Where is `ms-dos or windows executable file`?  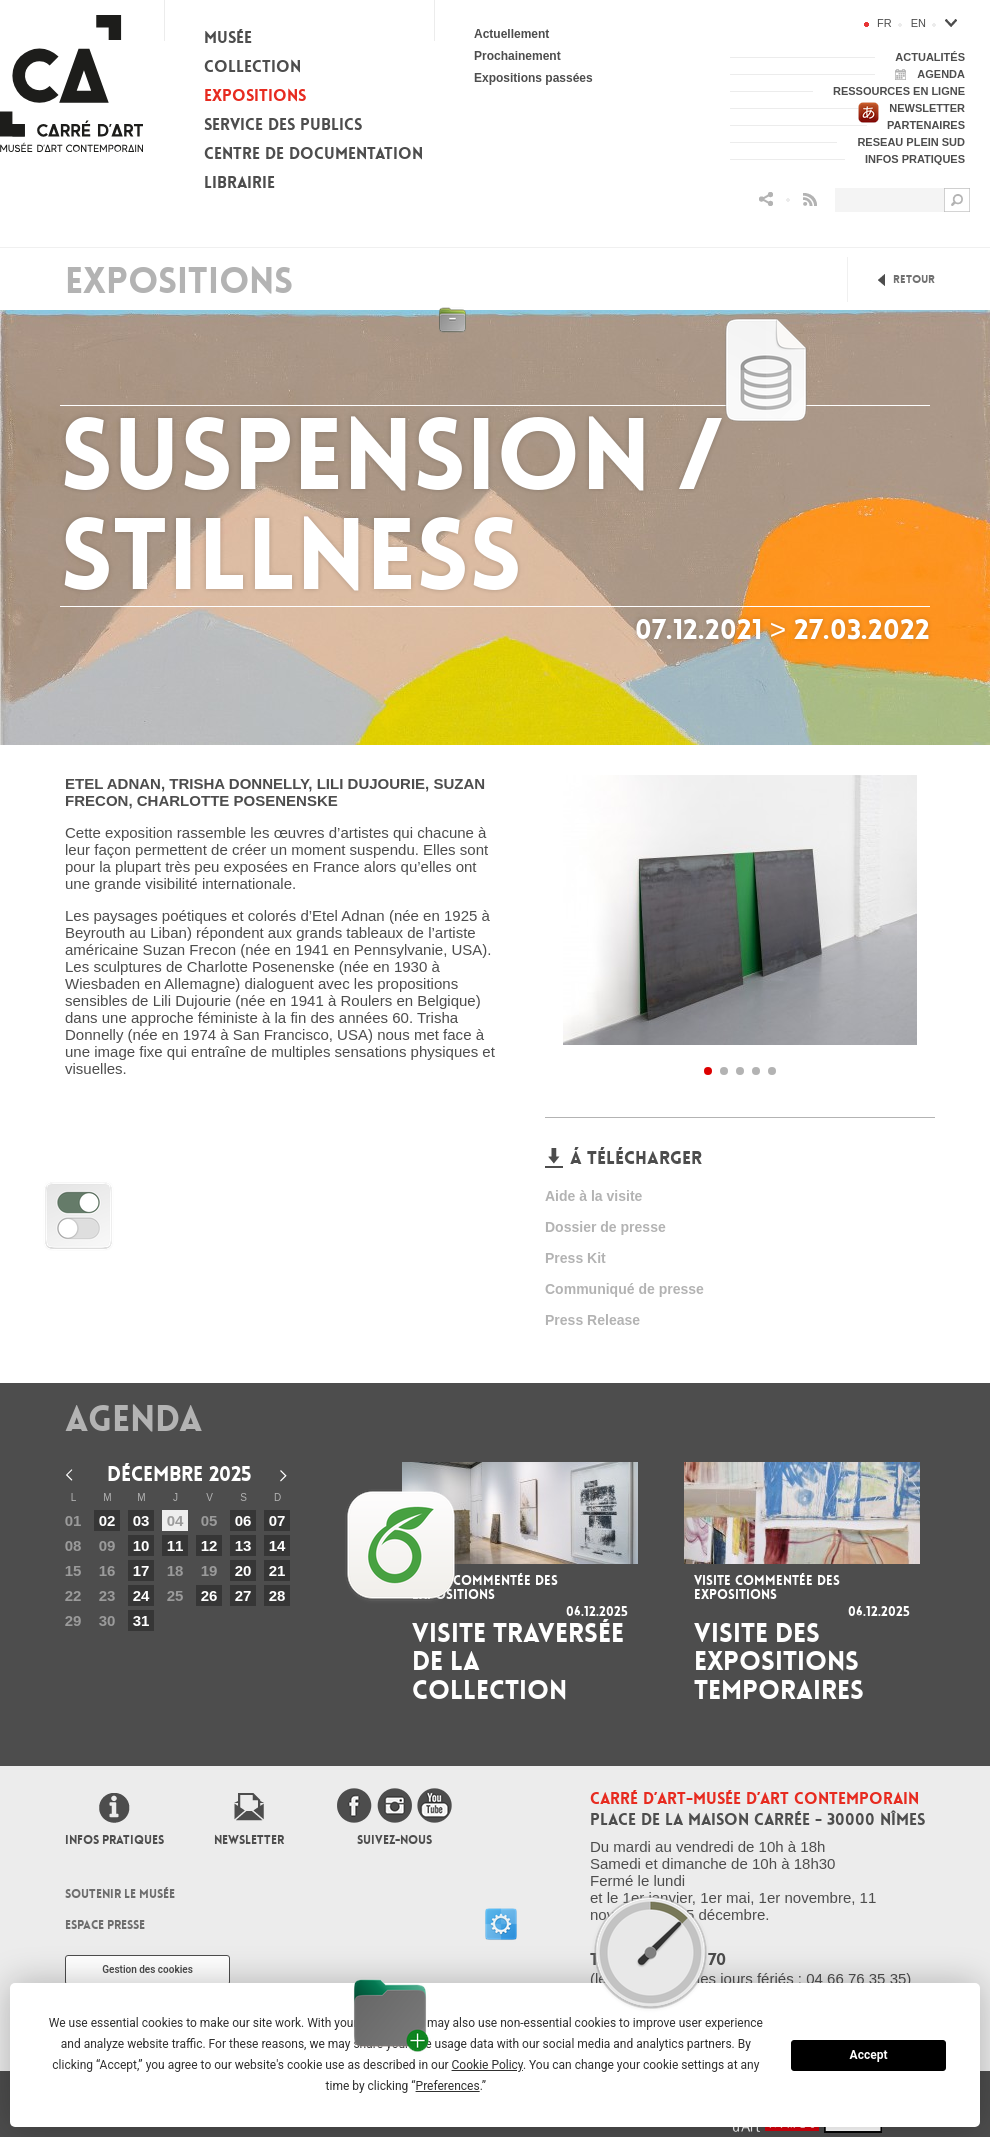
ms-dos or windows executable file is located at coordinates (501, 1924).